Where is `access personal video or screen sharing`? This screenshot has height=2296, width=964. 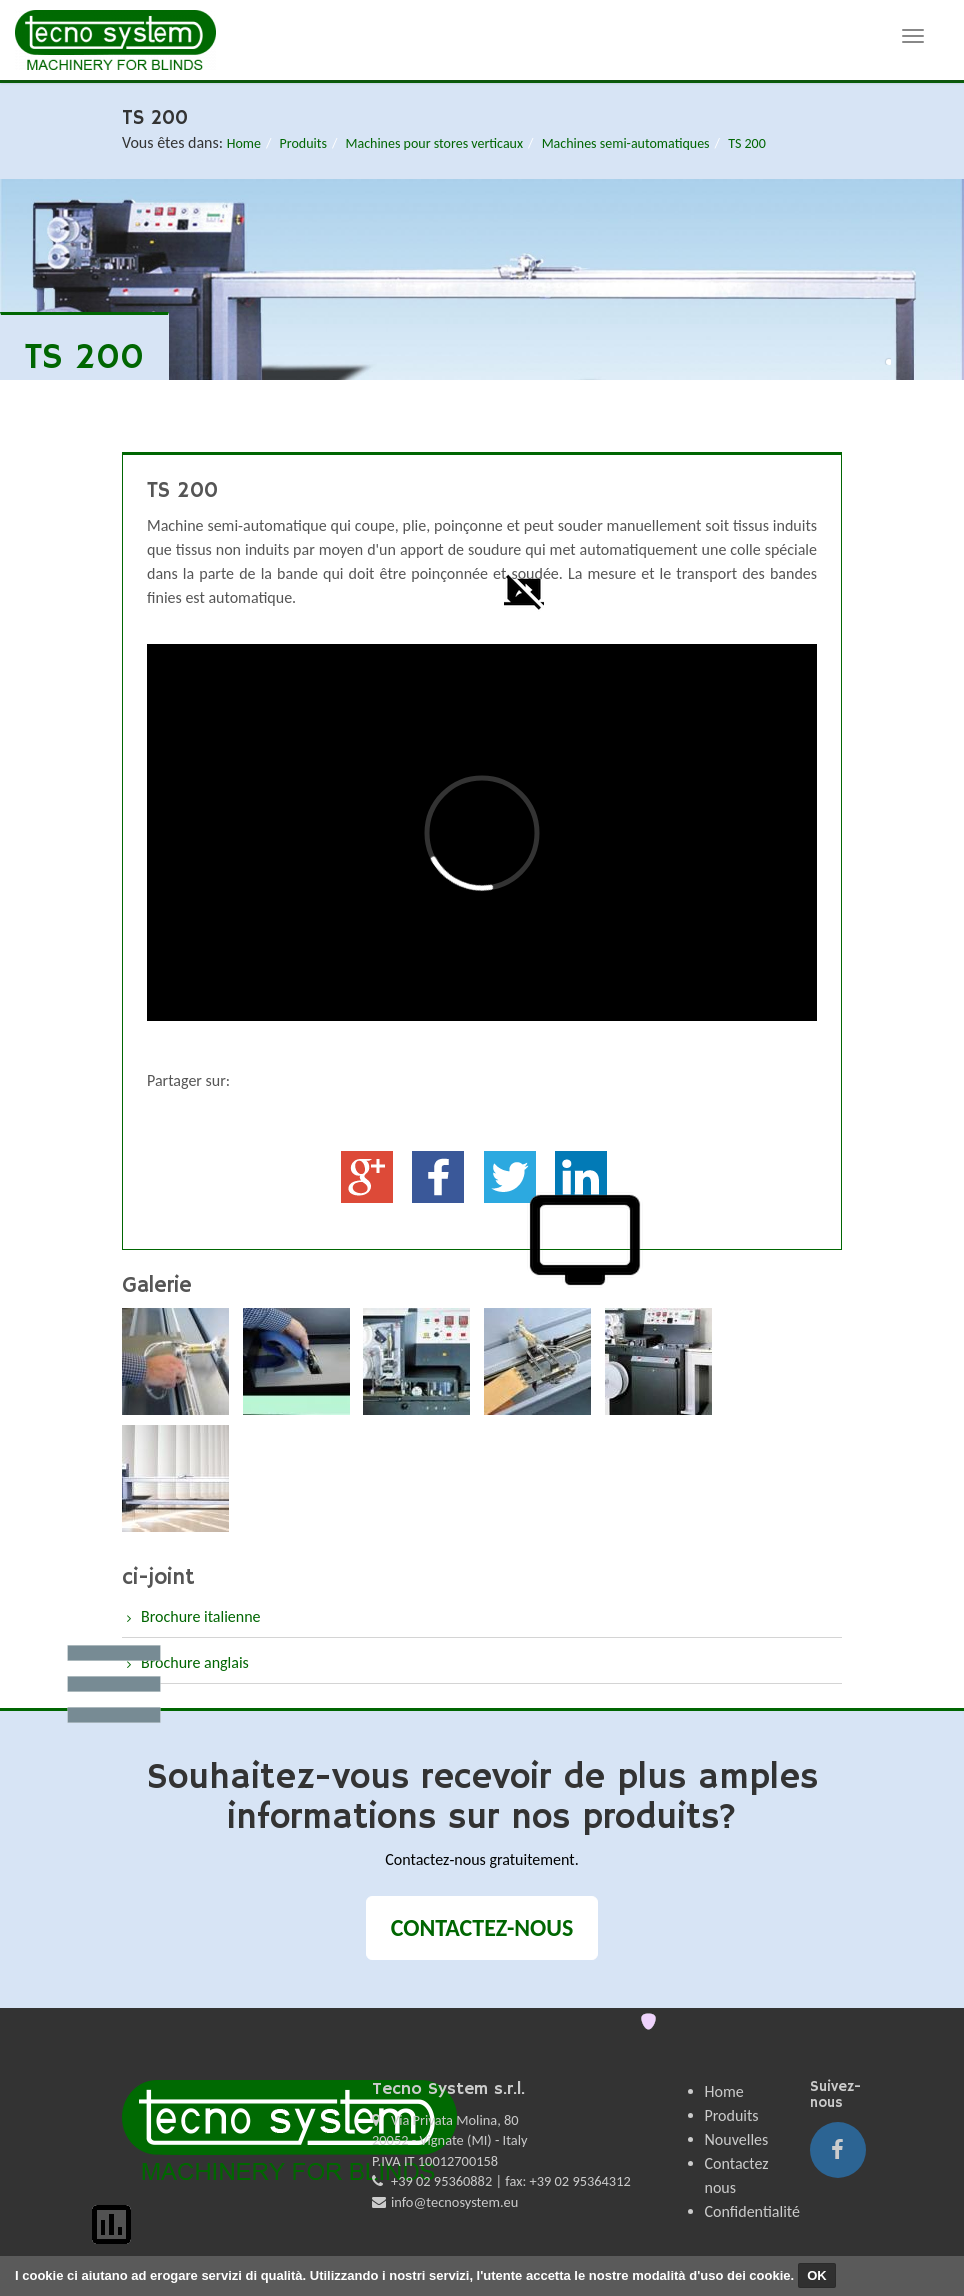 access personal video or screen sharing is located at coordinates (585, 1240).